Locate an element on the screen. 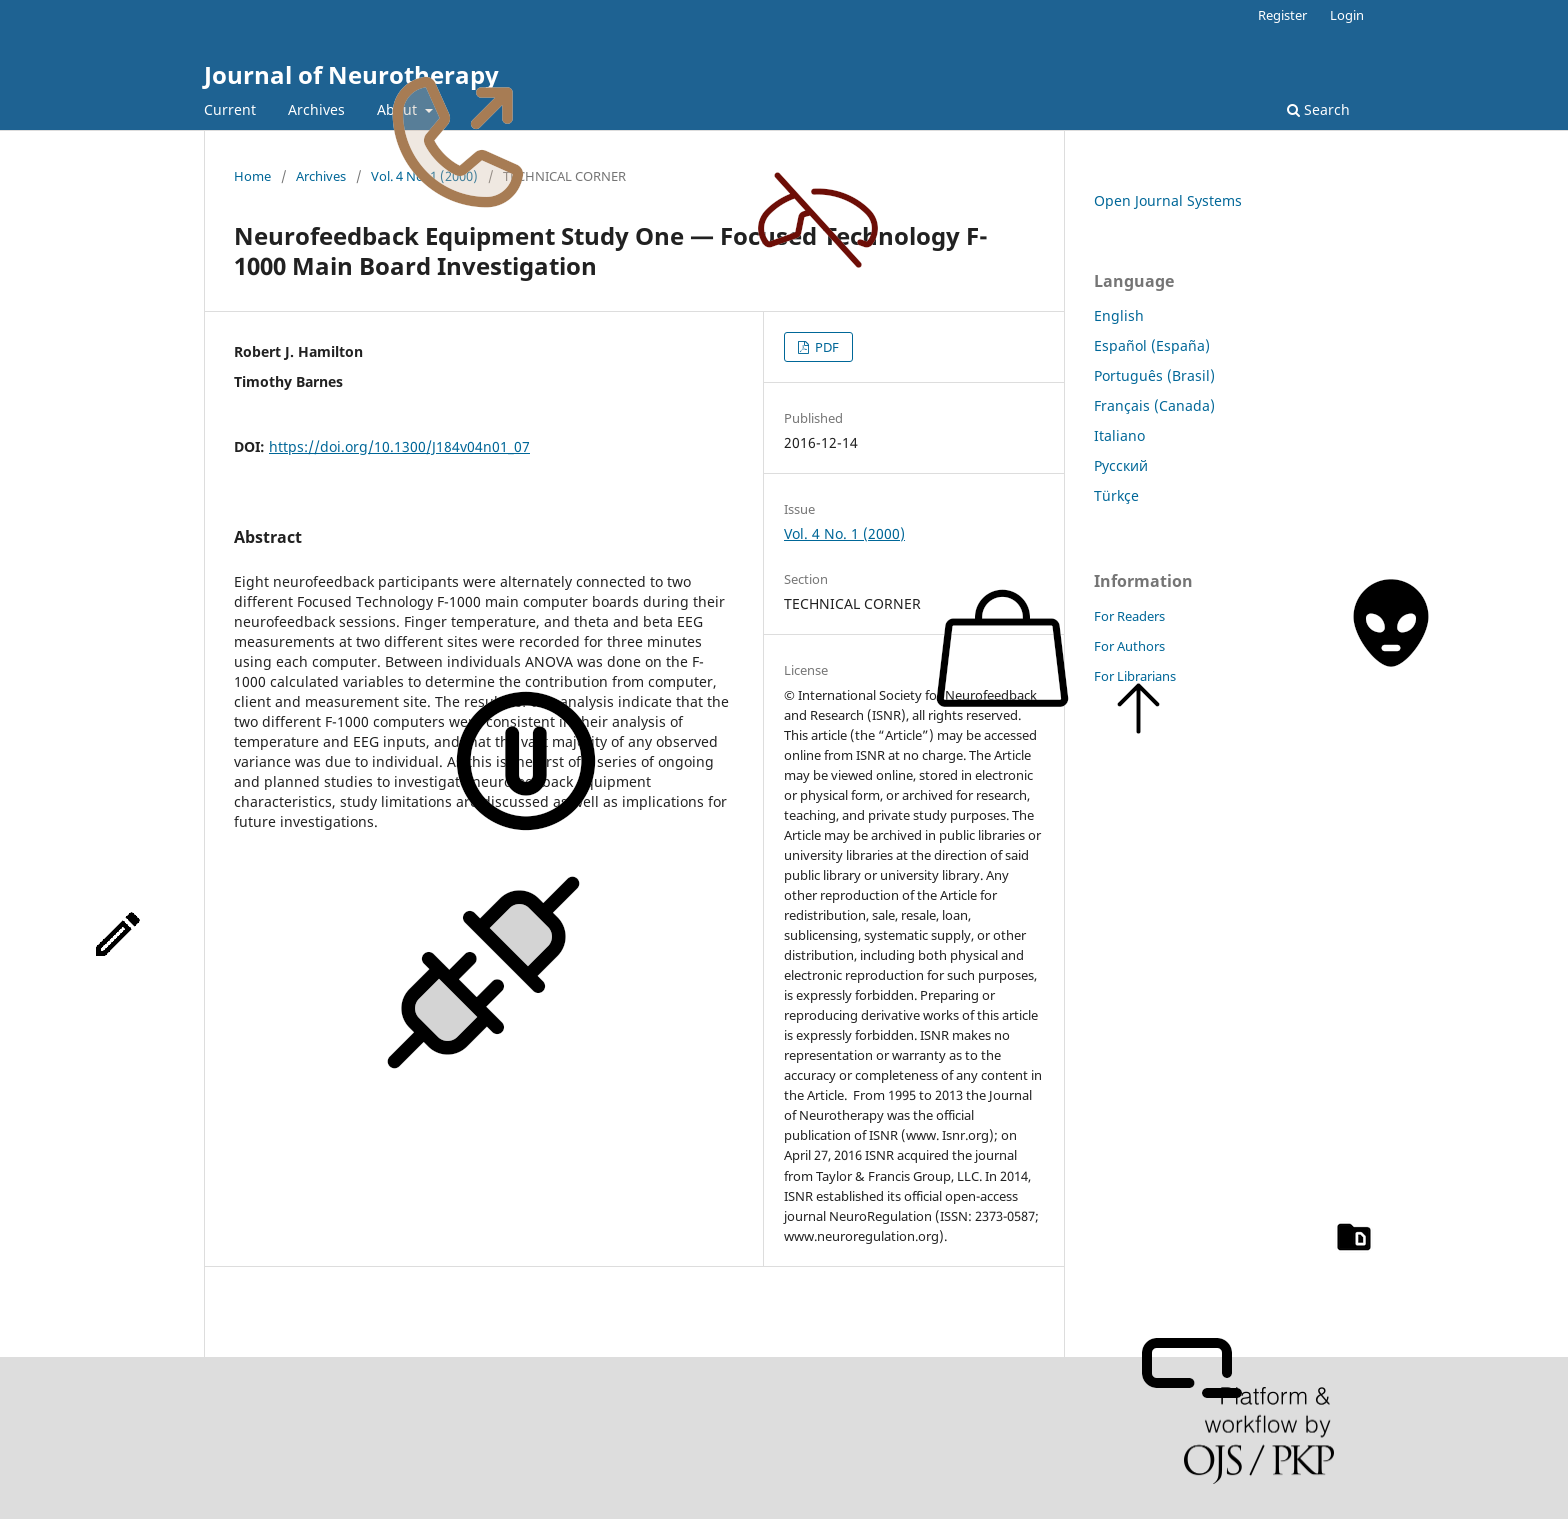 The height and width of the screenshot is (1519, 1568). make an outgoing call is located at coordinates (460, 139).